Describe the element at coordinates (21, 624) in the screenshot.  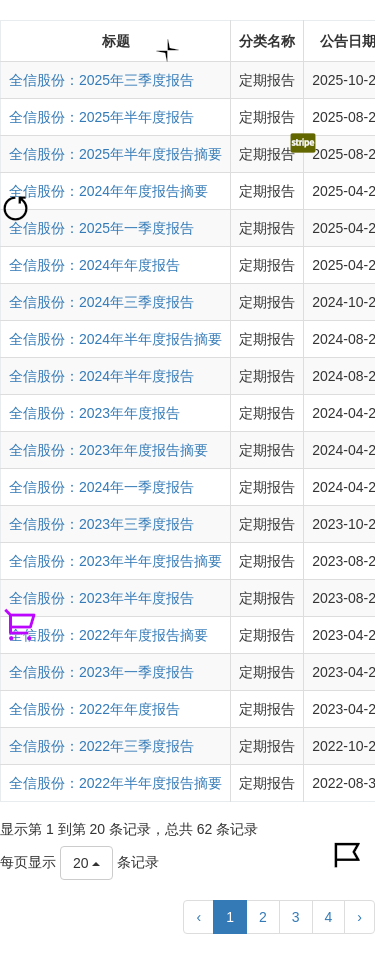
I see `view your shopping cart` at that location.